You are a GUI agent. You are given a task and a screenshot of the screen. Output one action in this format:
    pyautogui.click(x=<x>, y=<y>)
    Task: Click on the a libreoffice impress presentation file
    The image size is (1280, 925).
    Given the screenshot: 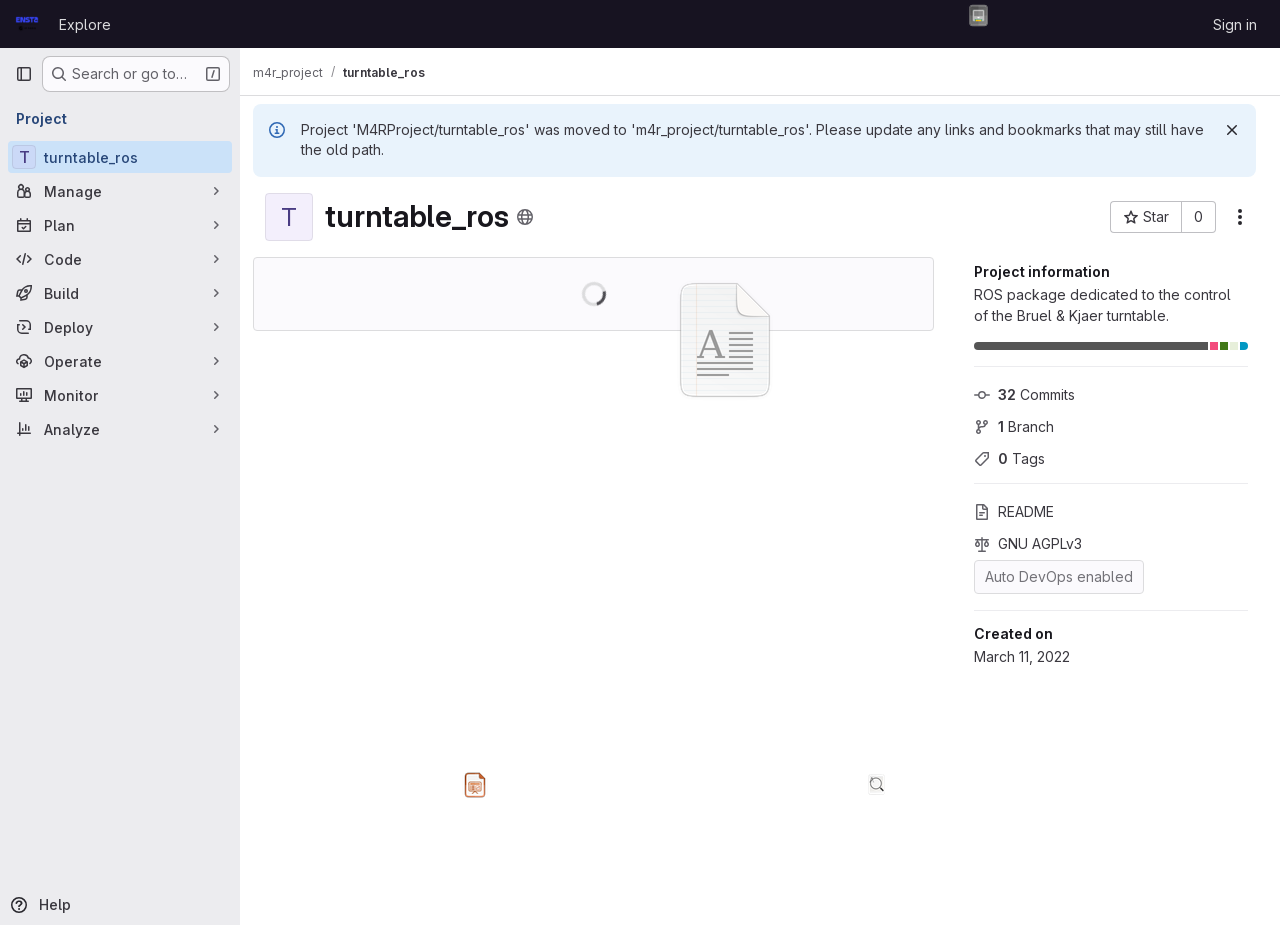 What is the action you would take?
    pyautogui.click(x=475, y=785)
    